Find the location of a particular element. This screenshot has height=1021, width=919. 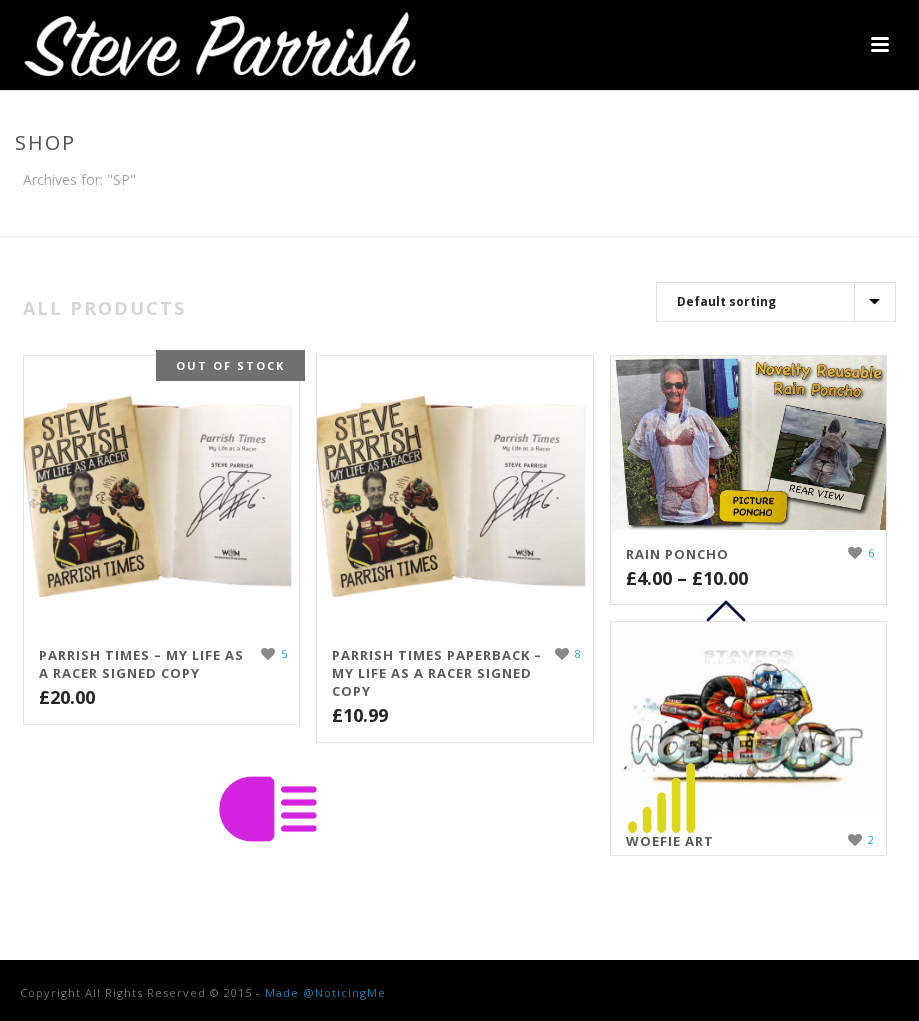

toggle vehicle headlights on/off is located at coordinates (268, 809).